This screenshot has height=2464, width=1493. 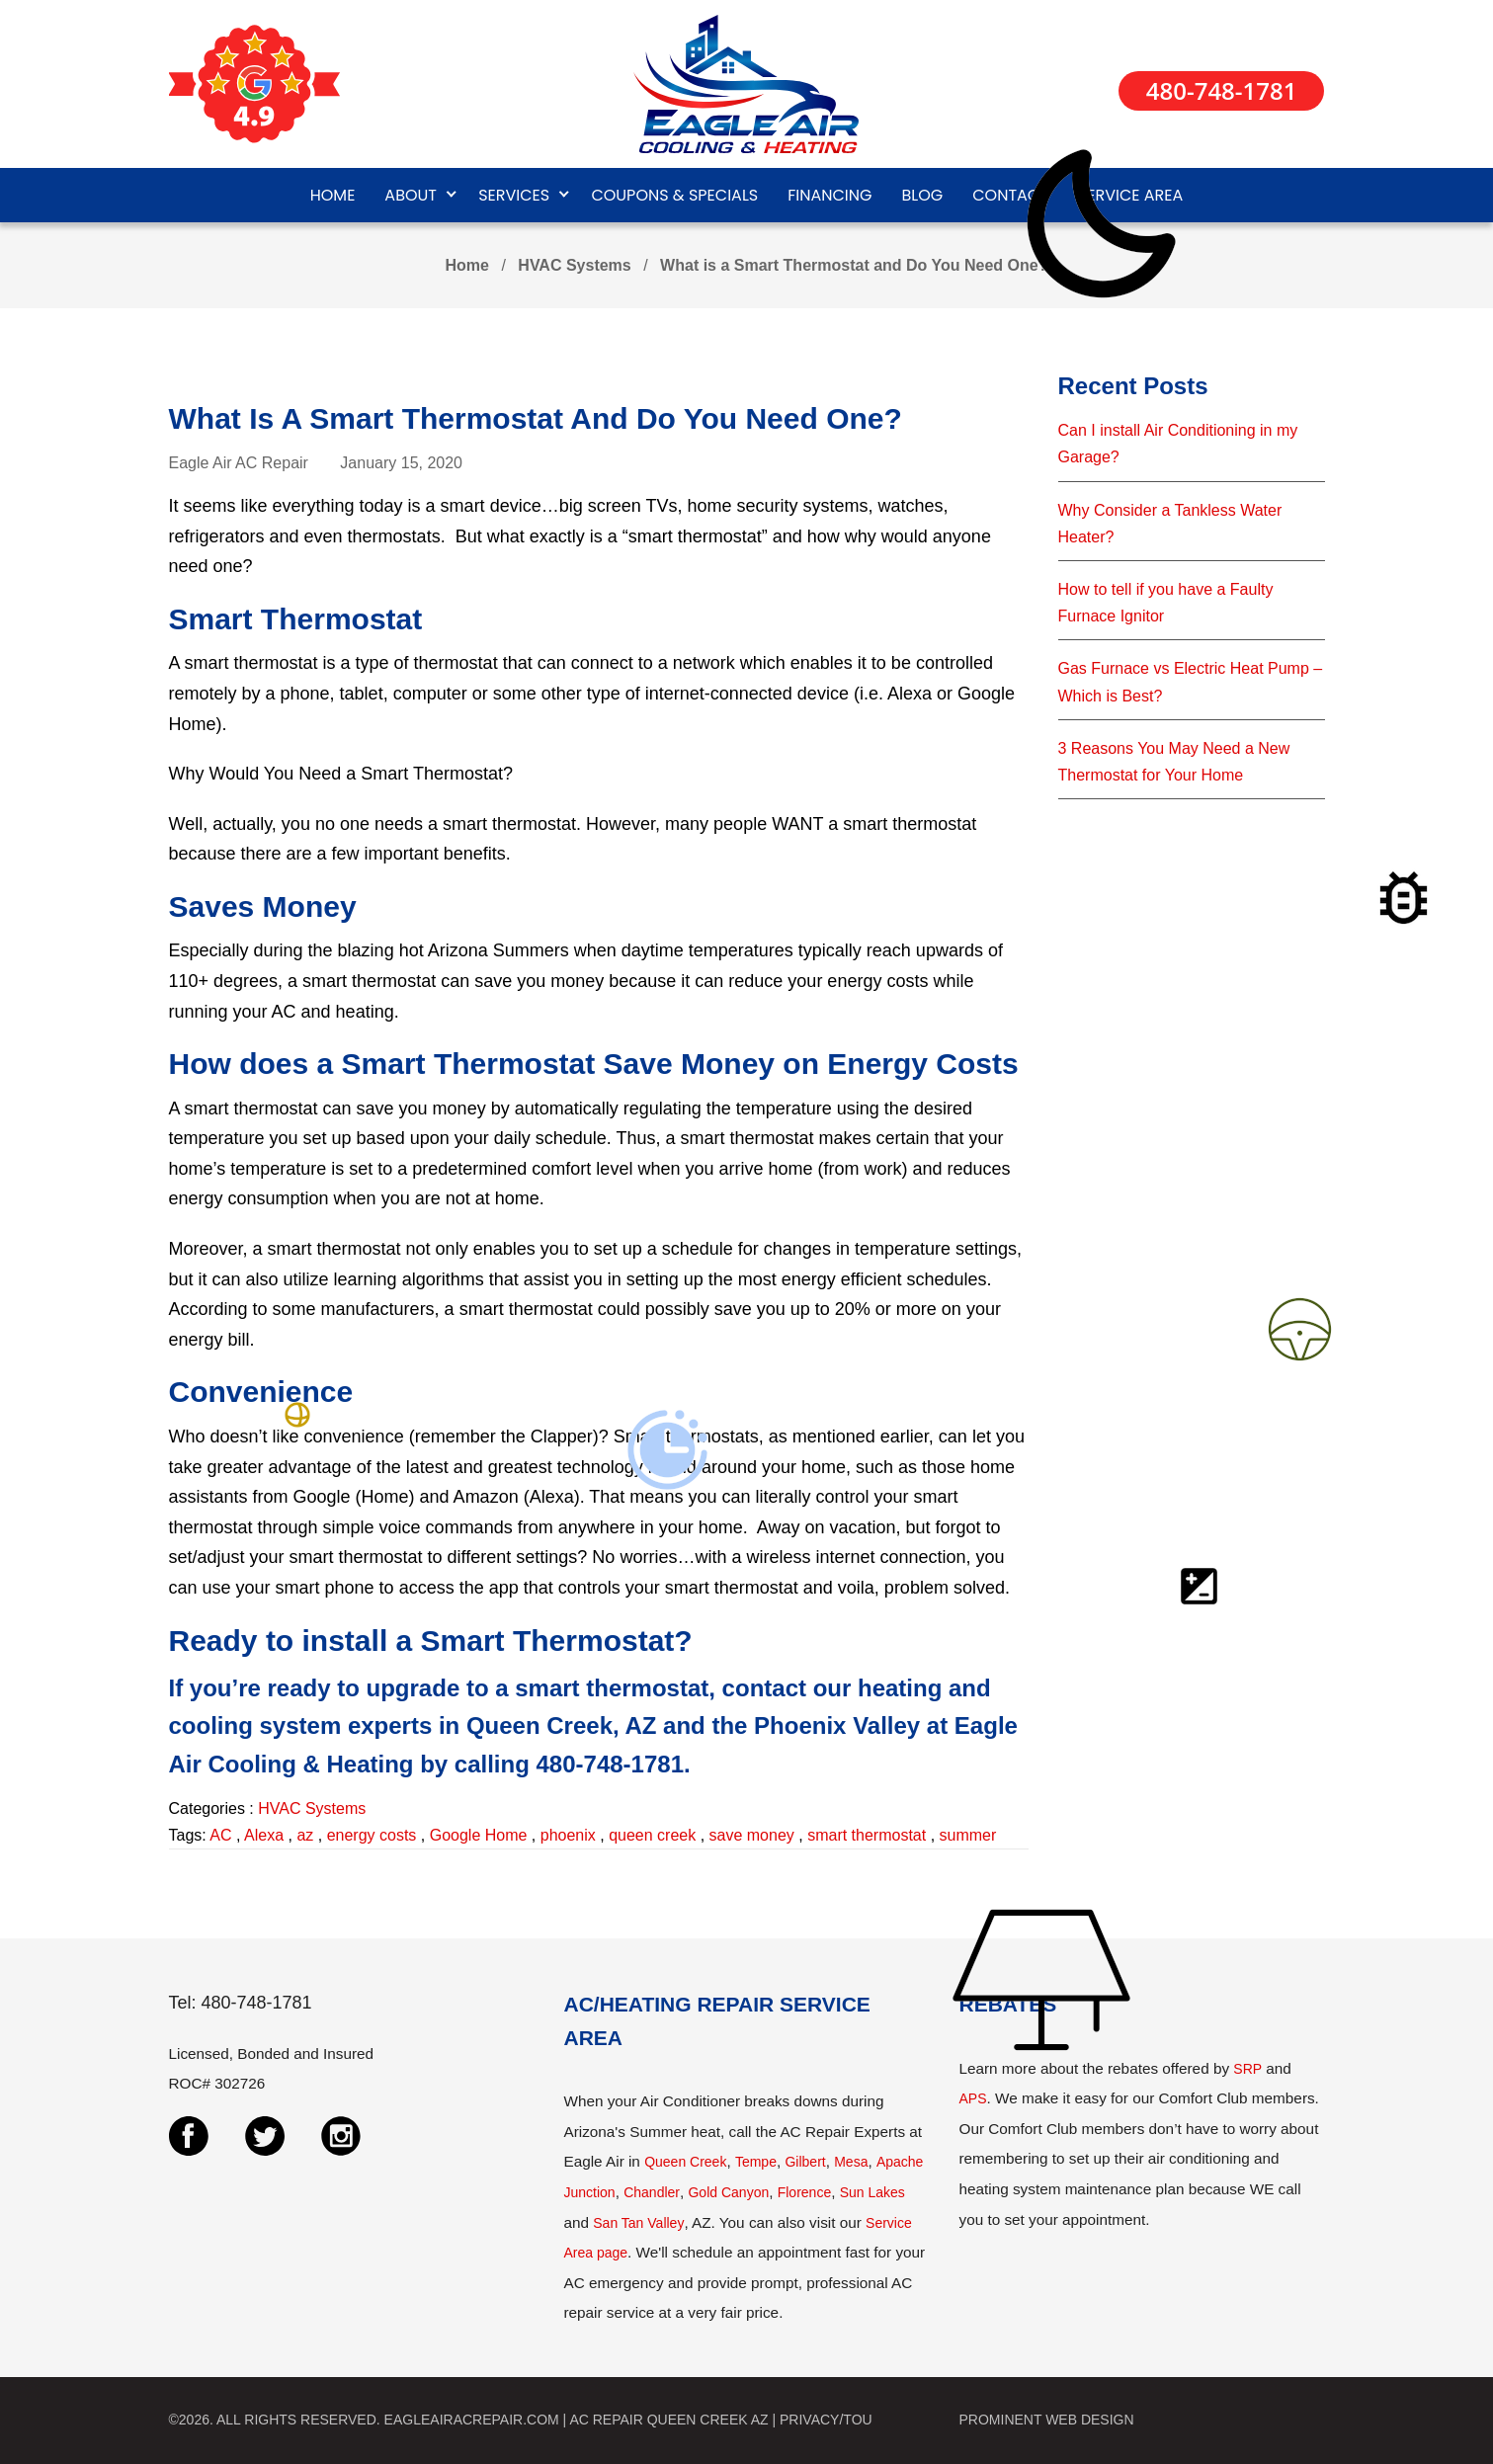 What do you see at coordinates (1199, 1586) in the screenshot?
I see `adjust camera ISO sensitivity settings` at bounding box center [1199, 1586].